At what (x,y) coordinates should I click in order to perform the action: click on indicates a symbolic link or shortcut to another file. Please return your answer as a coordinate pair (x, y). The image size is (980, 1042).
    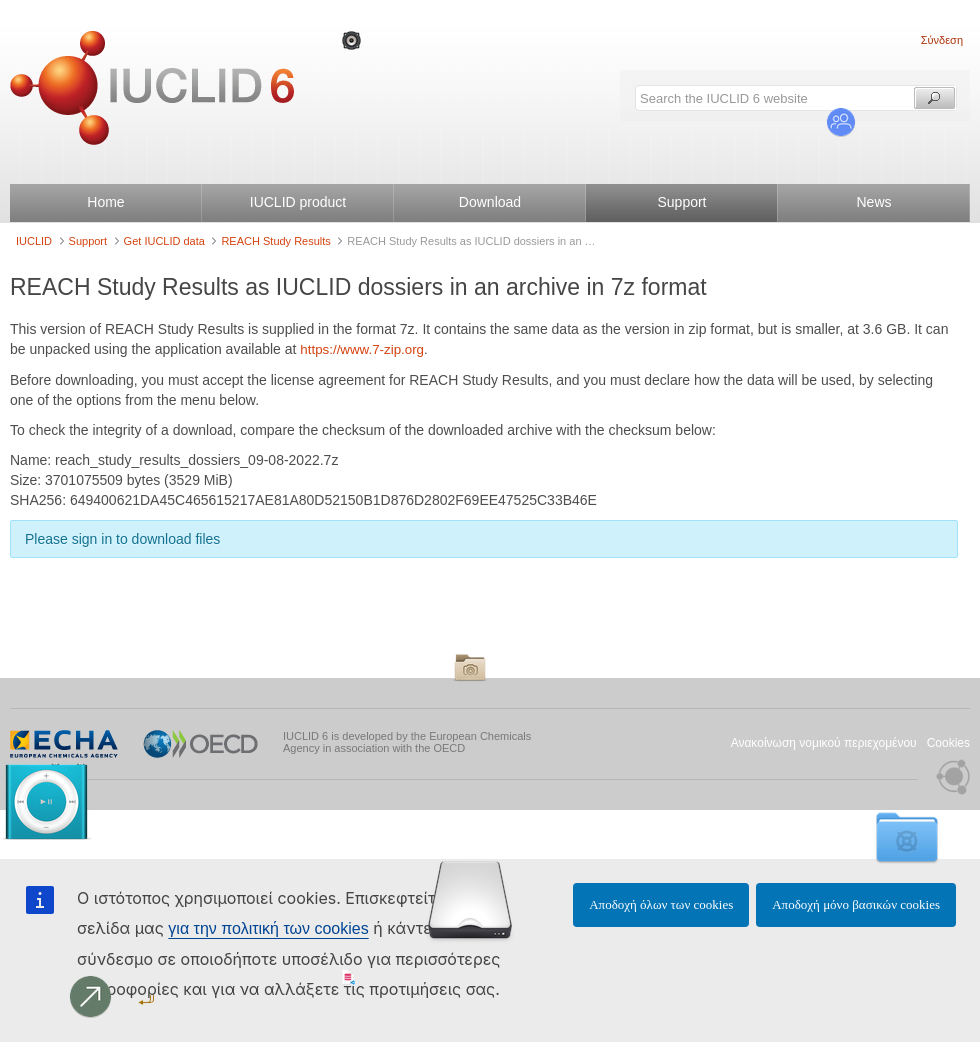
    Looking at the image, I should click on (90, 996).